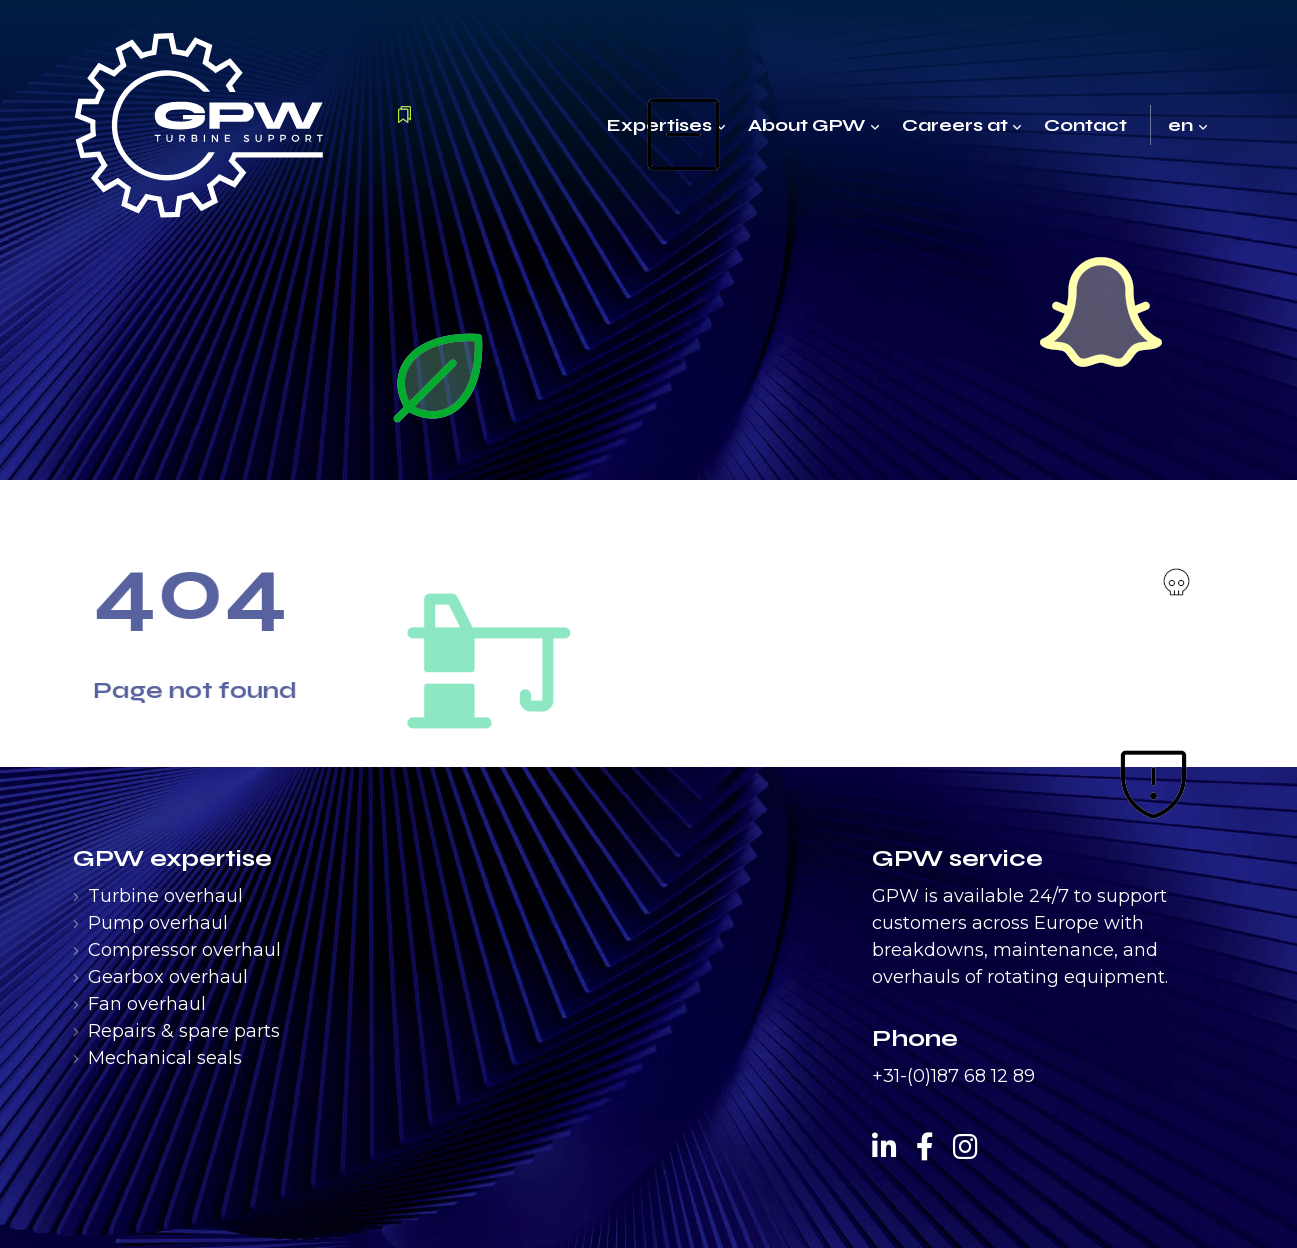  Describe the element at coordinates (486, 661) in the screenshot. I see `access construction or building management tools` at that location.